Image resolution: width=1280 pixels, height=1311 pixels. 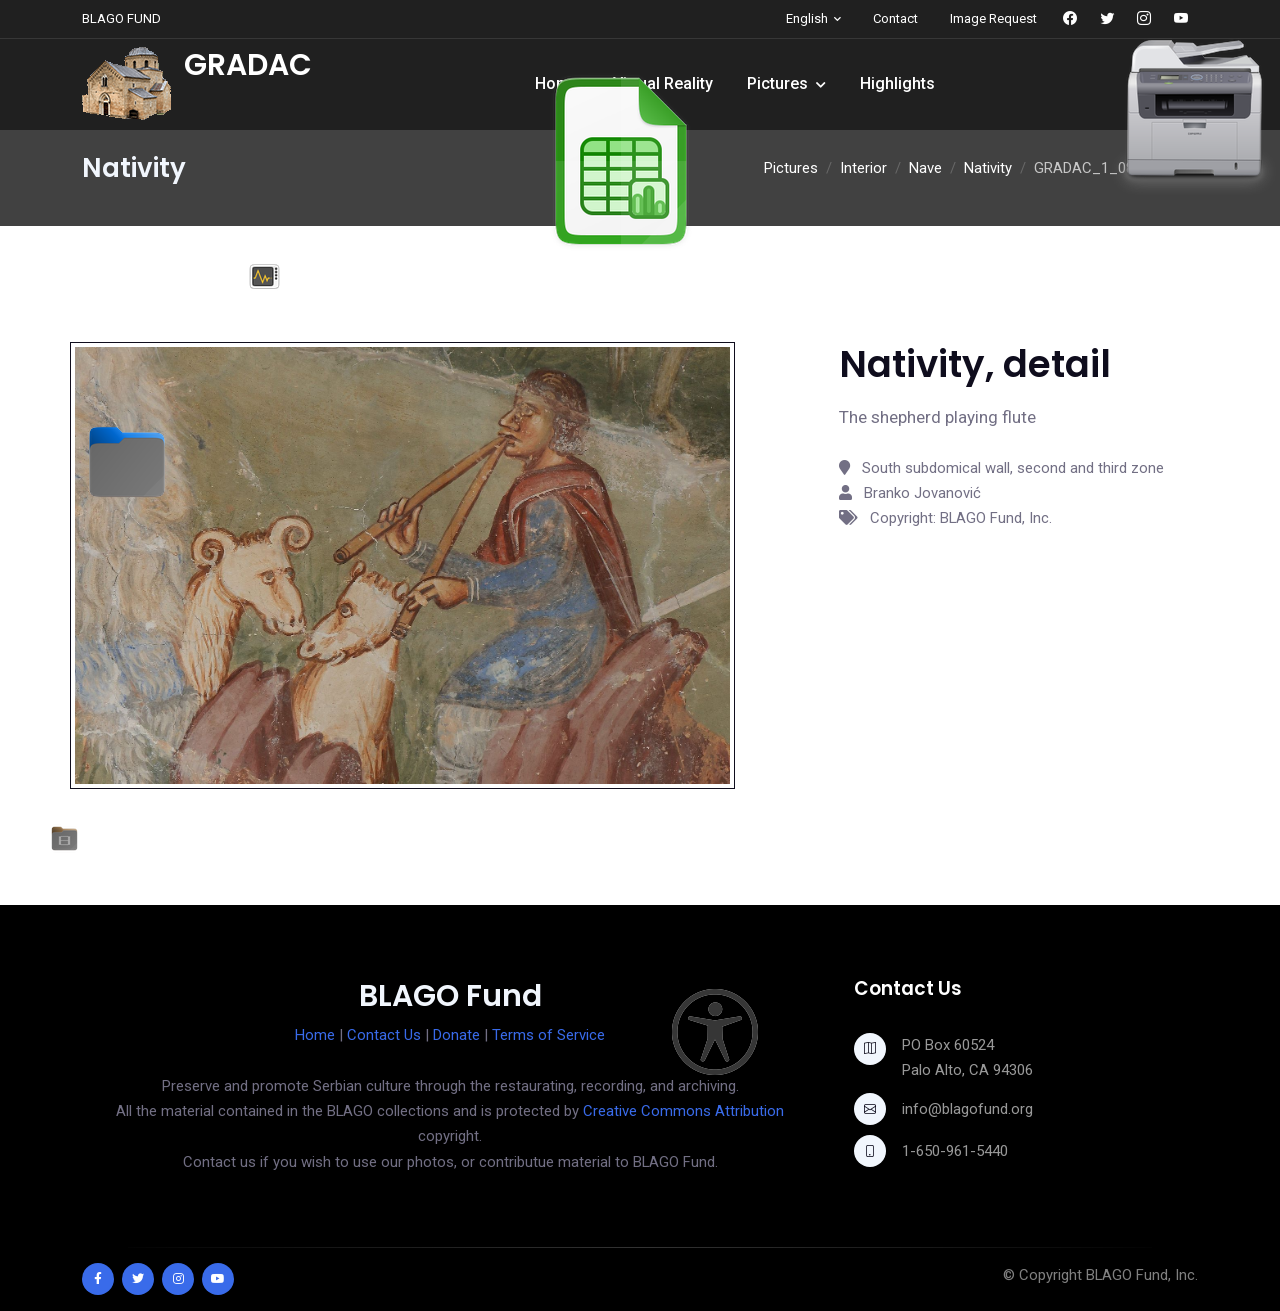 I want to click on open your videos folder, so click(x=64, y=838).